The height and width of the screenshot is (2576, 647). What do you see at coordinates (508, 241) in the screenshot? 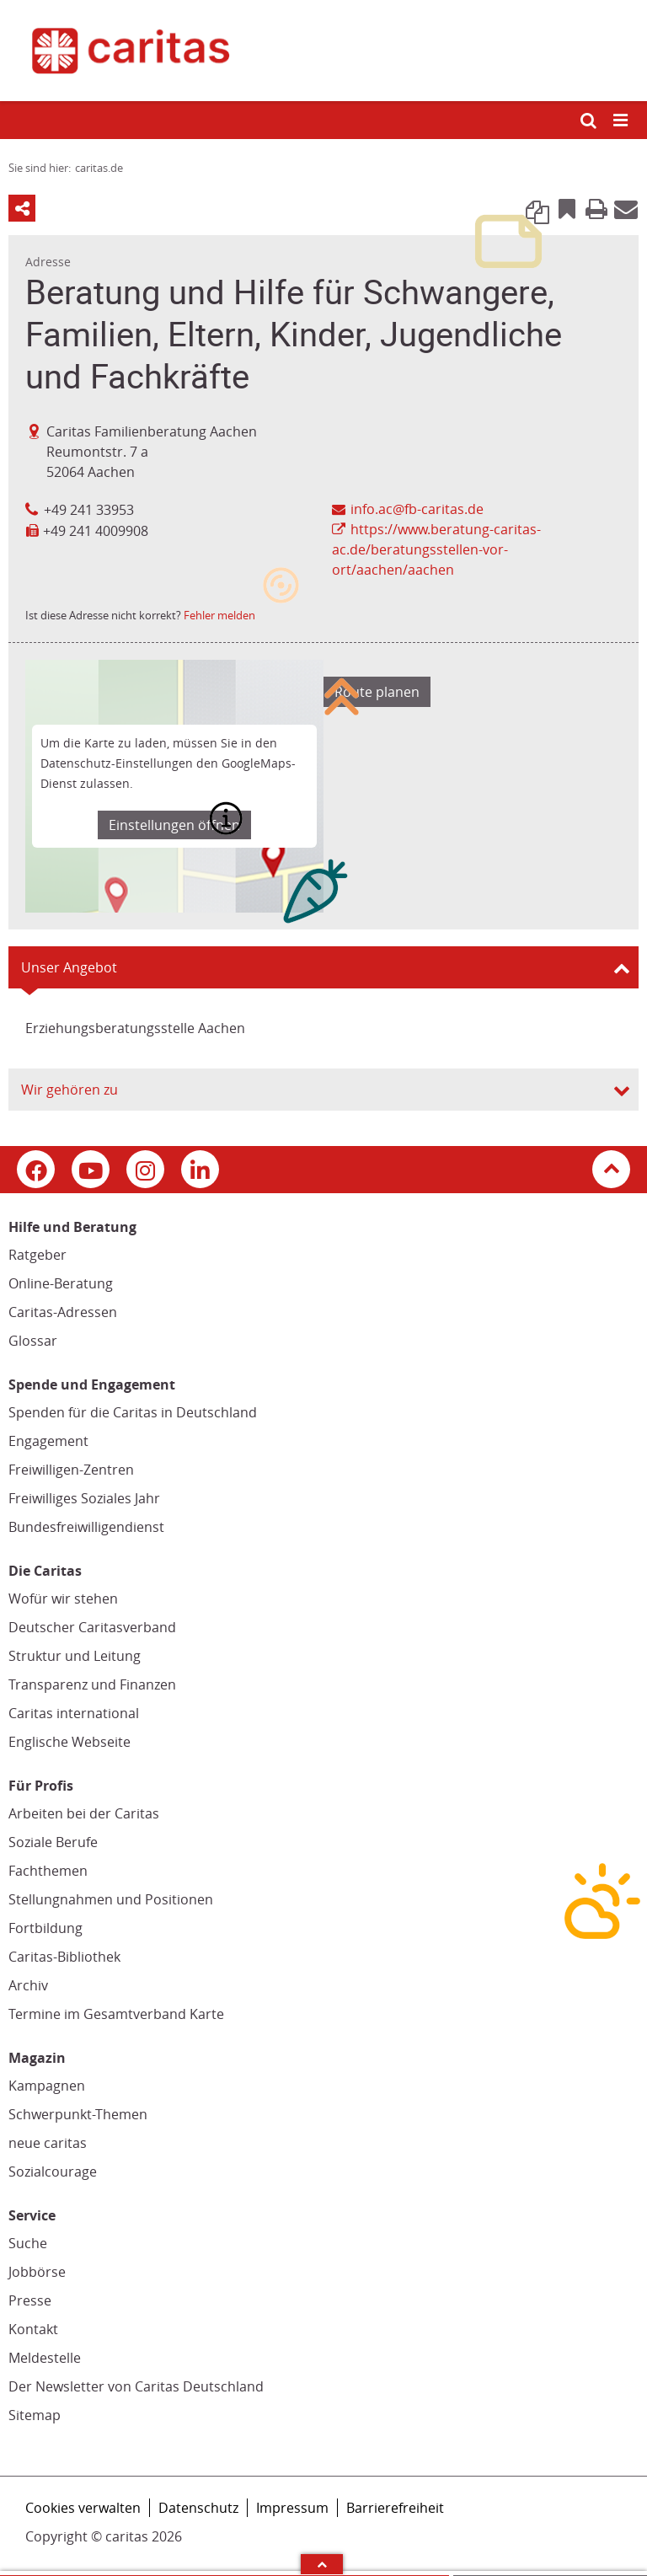
I see `view document in landscape orientation` at bounding box center [508, 241].